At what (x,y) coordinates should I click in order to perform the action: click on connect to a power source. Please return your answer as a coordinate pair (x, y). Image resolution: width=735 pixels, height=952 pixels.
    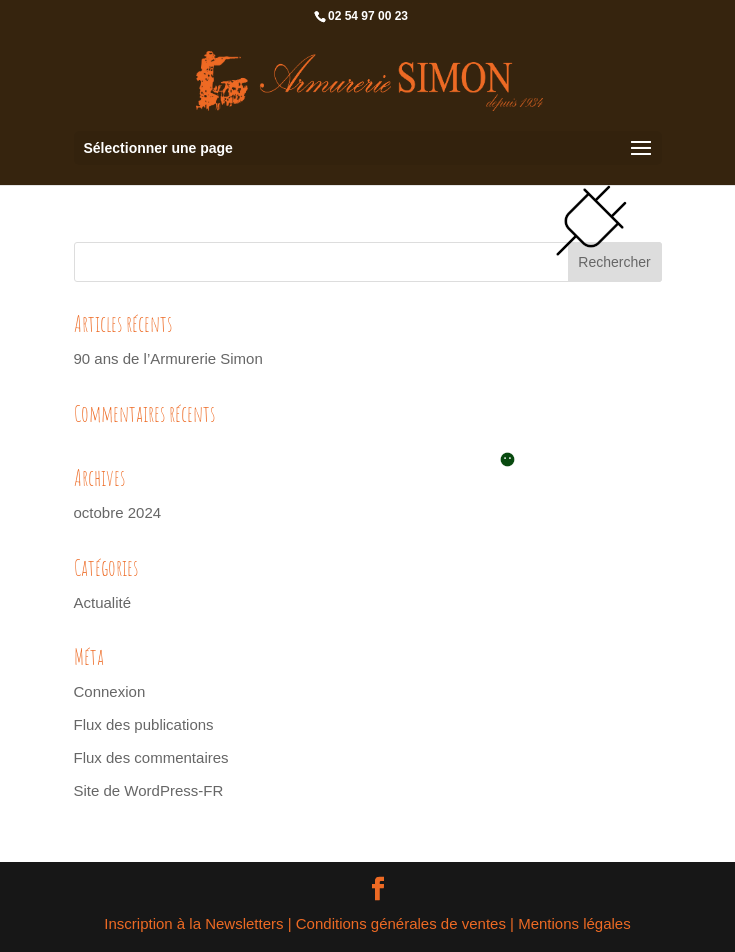
    Looking at the image, I should click on (590, 222).